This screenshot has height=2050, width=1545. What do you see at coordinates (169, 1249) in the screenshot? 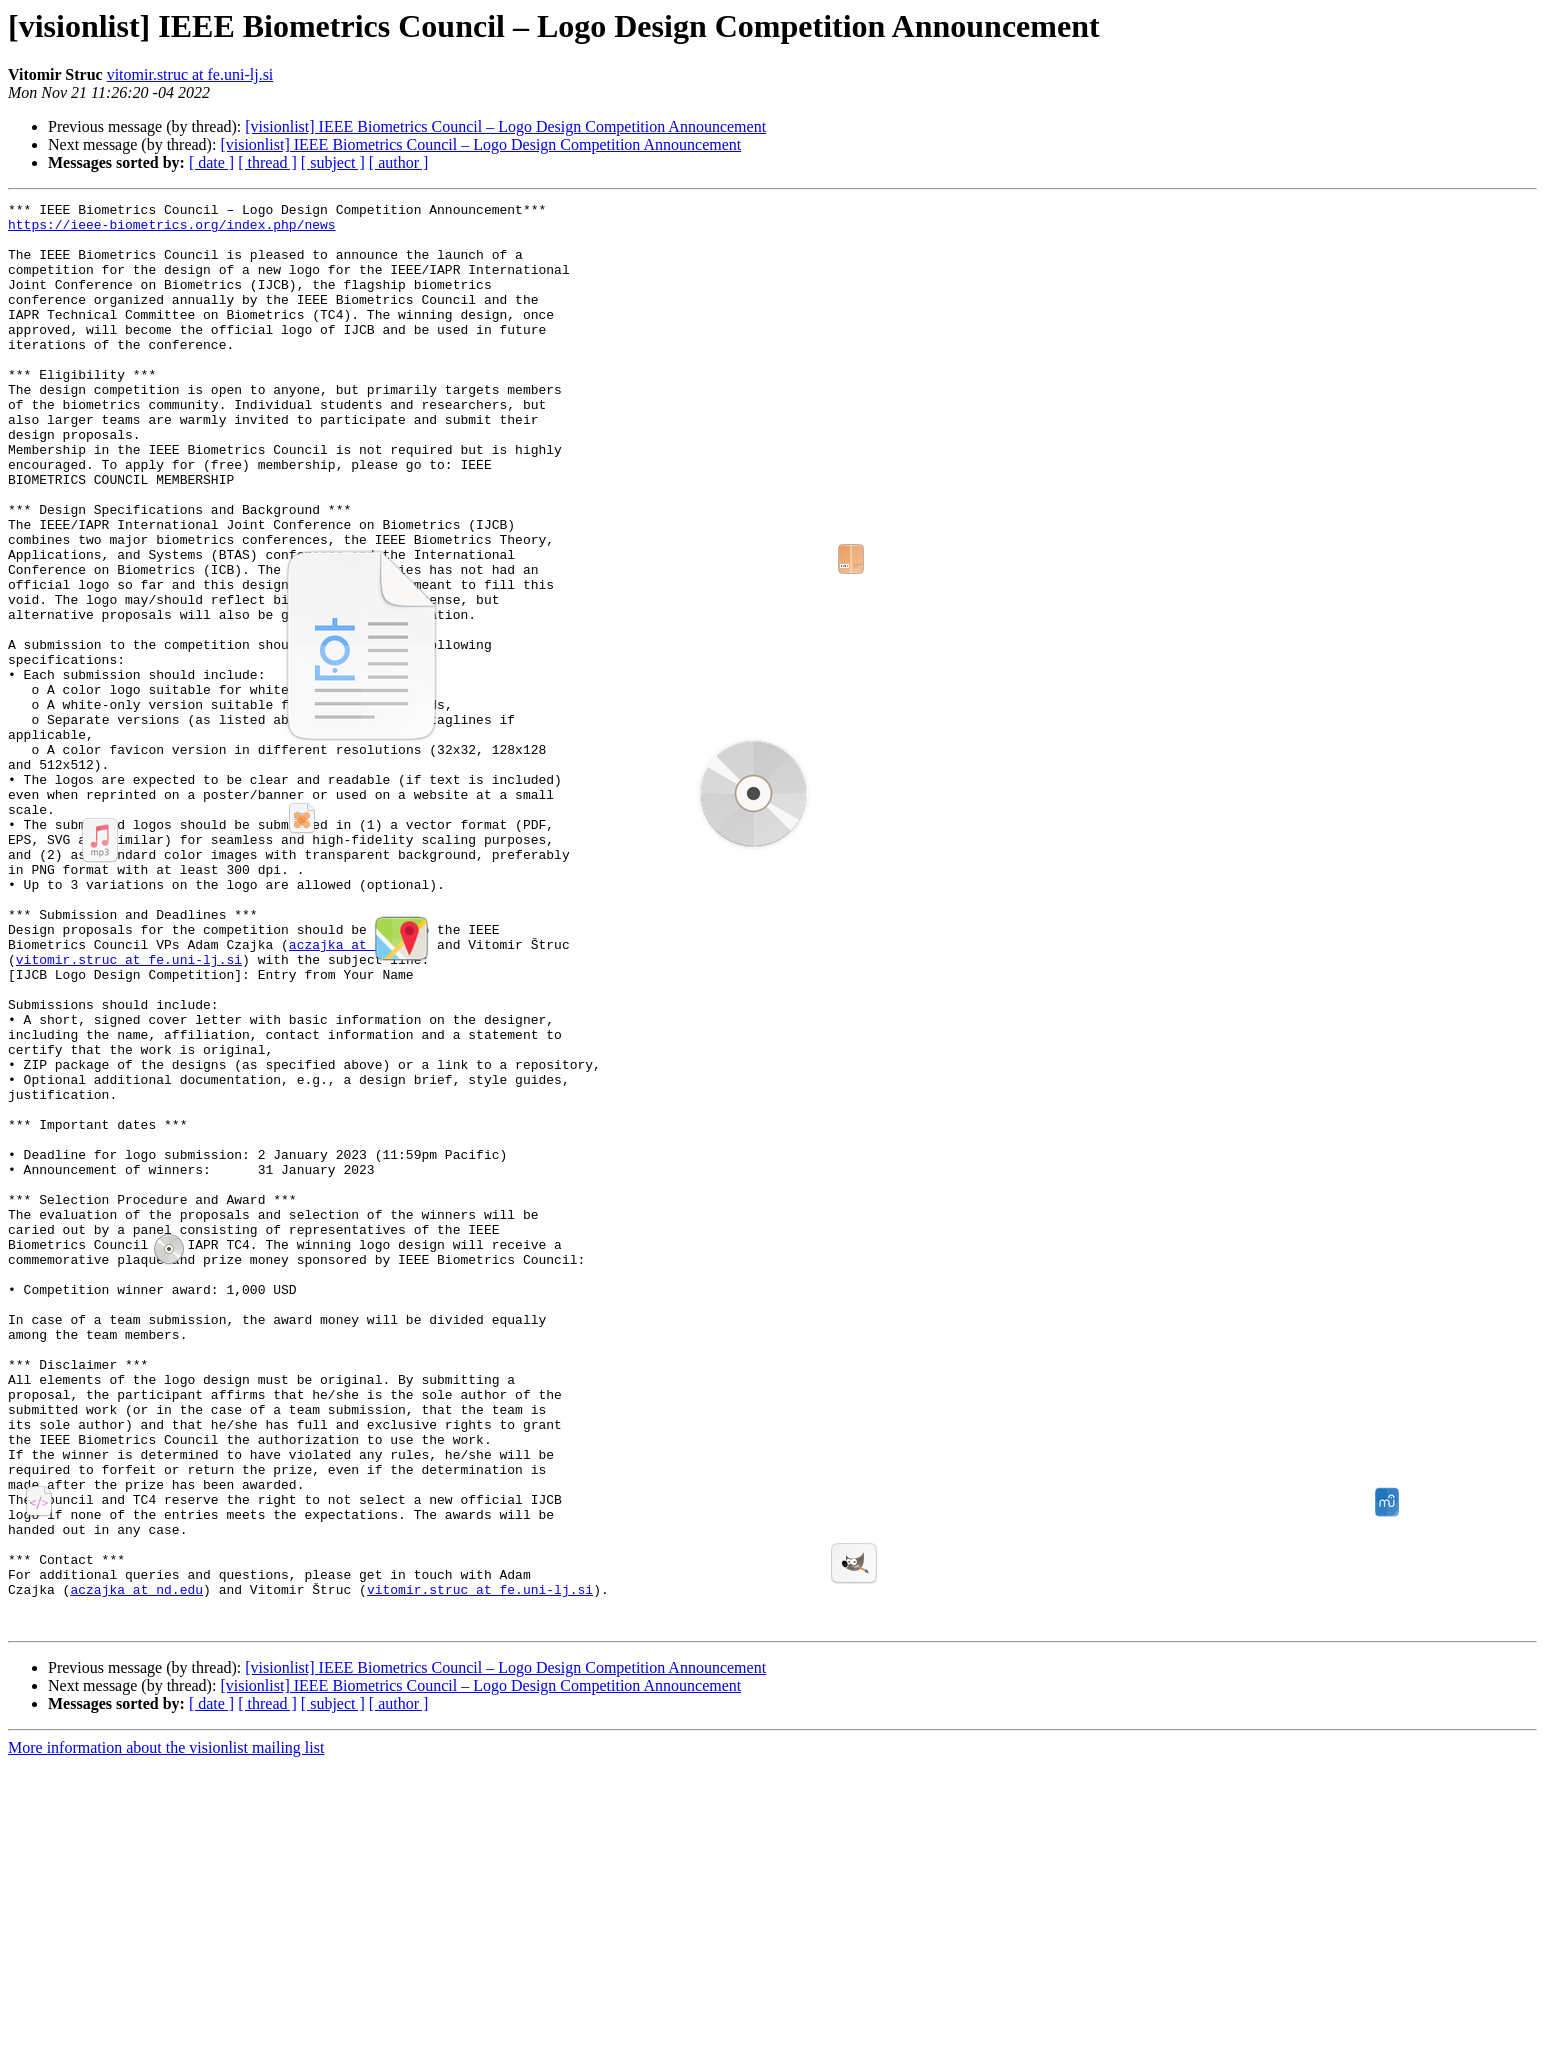
I see `audio CD or music disc detected` at bounding box center [169, 1249].